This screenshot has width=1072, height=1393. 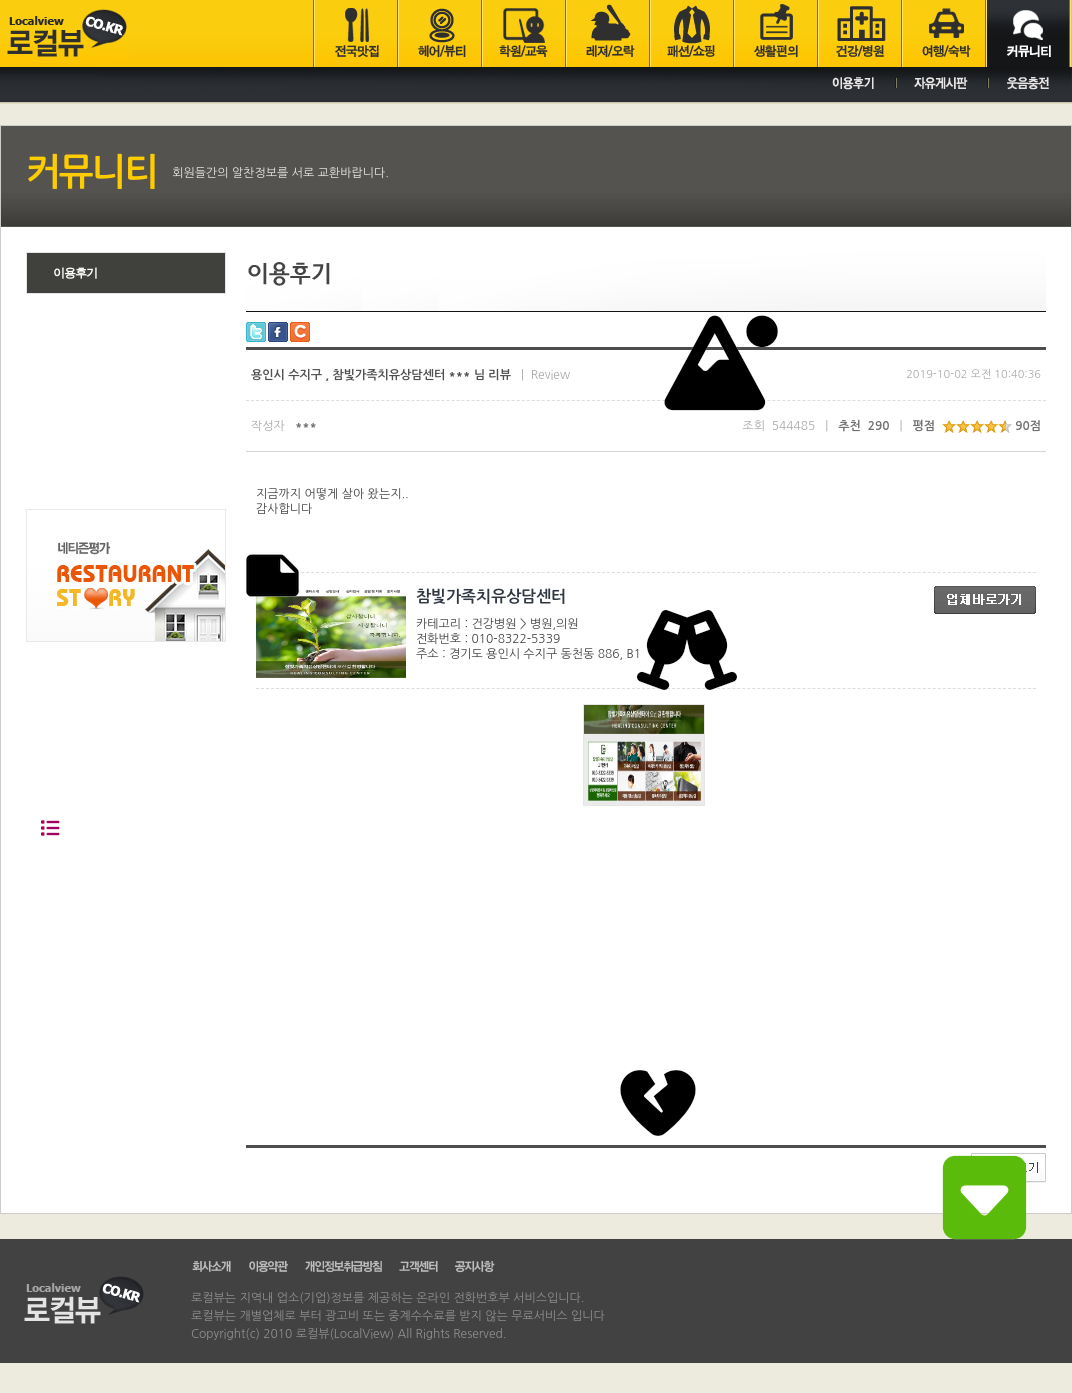 I want to click on expand dropdown menu, so click(x=984, y=1197).